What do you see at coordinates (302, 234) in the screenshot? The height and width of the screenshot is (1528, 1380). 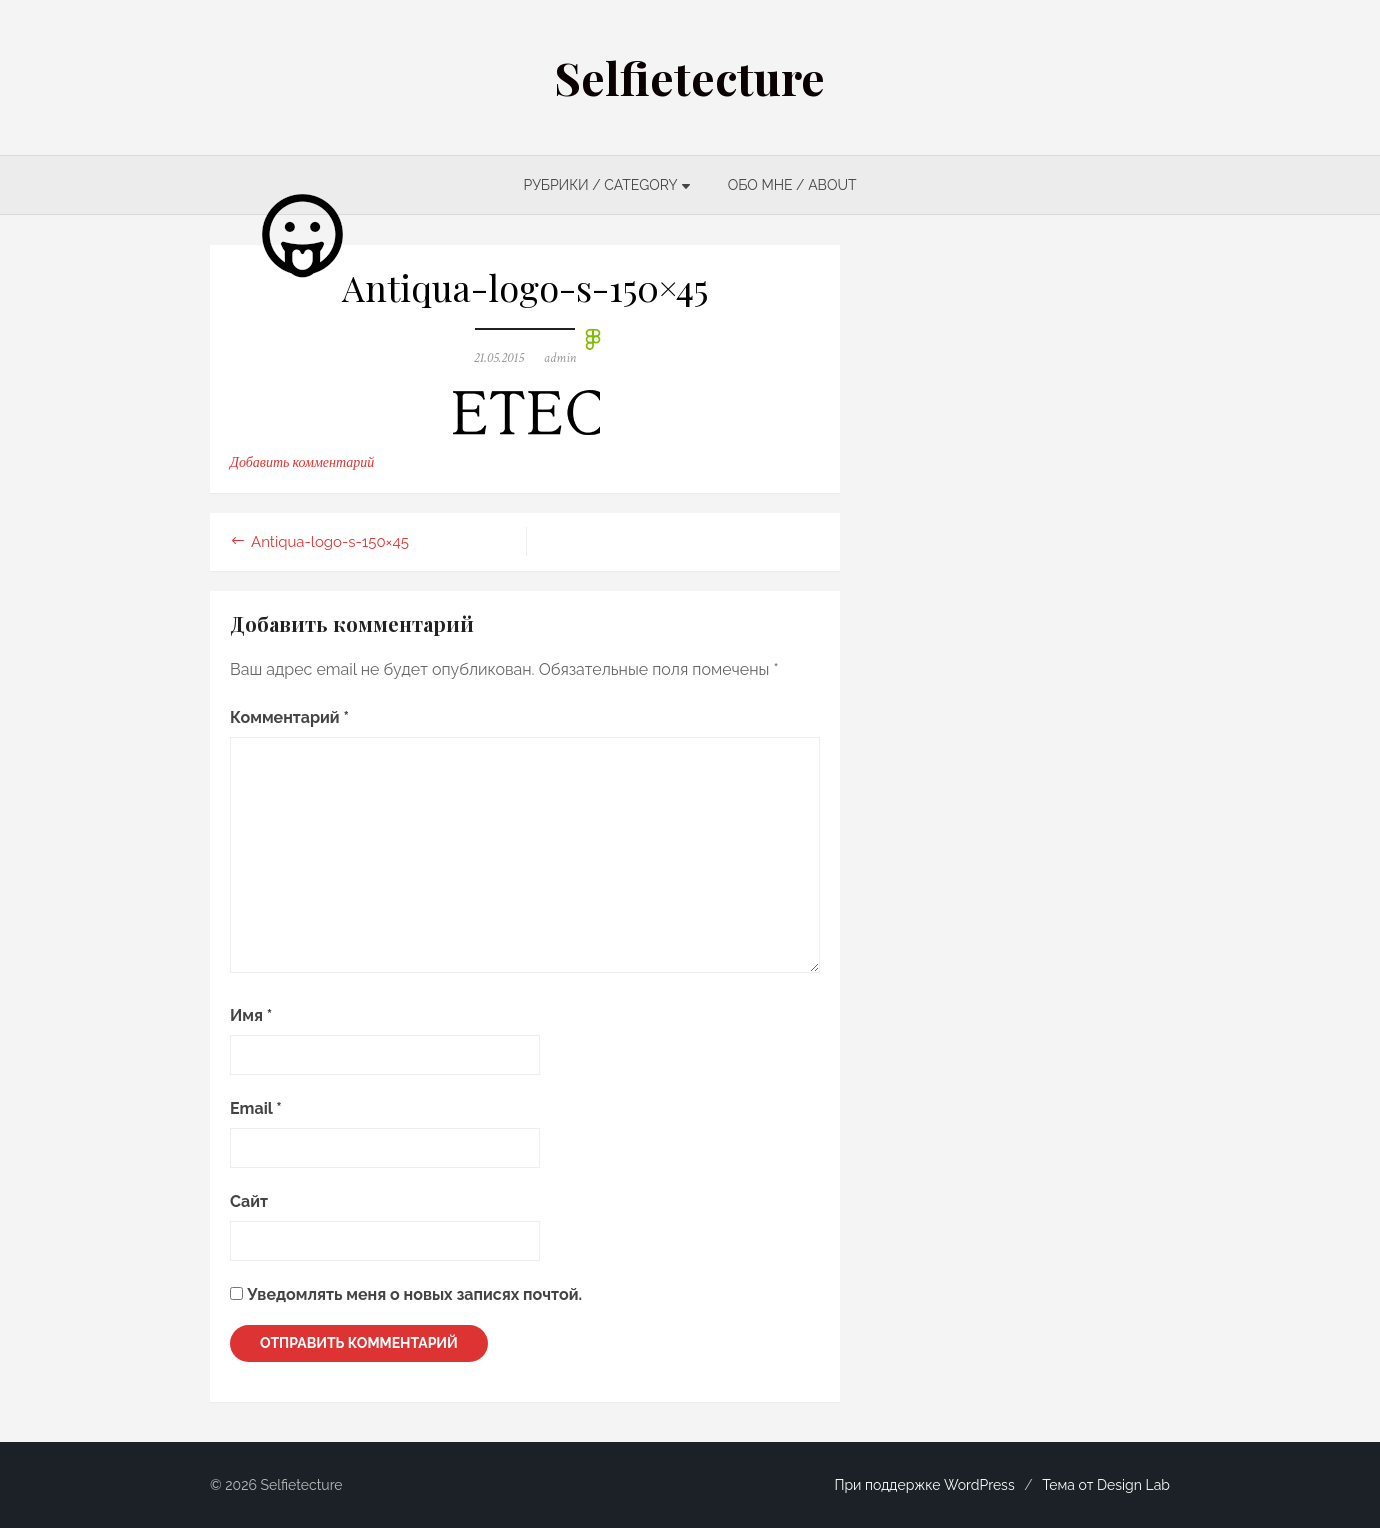 I see `insert playful or silly emoji in message` at bounding box center [302, 234].